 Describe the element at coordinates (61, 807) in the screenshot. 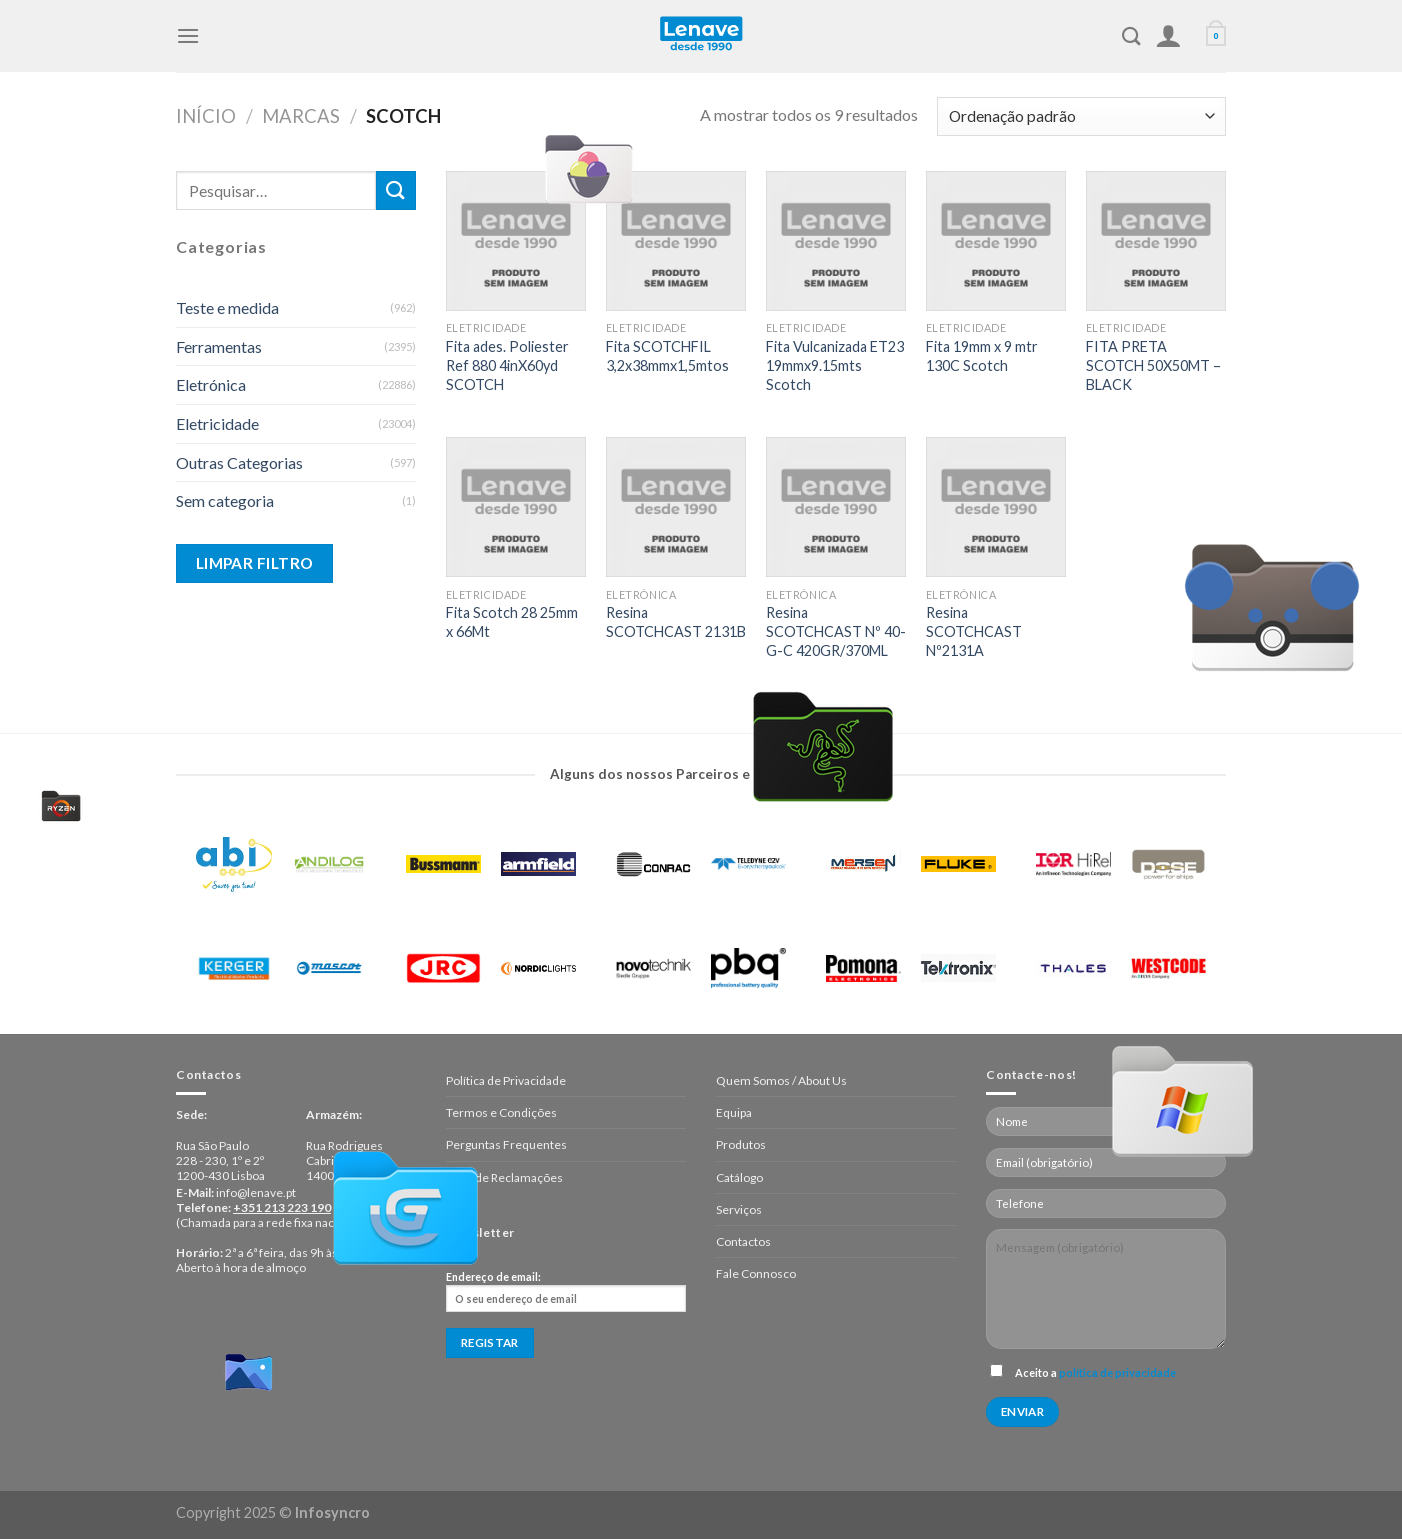

I see `folder containing AMD Ryzen-related files or software` at that location.